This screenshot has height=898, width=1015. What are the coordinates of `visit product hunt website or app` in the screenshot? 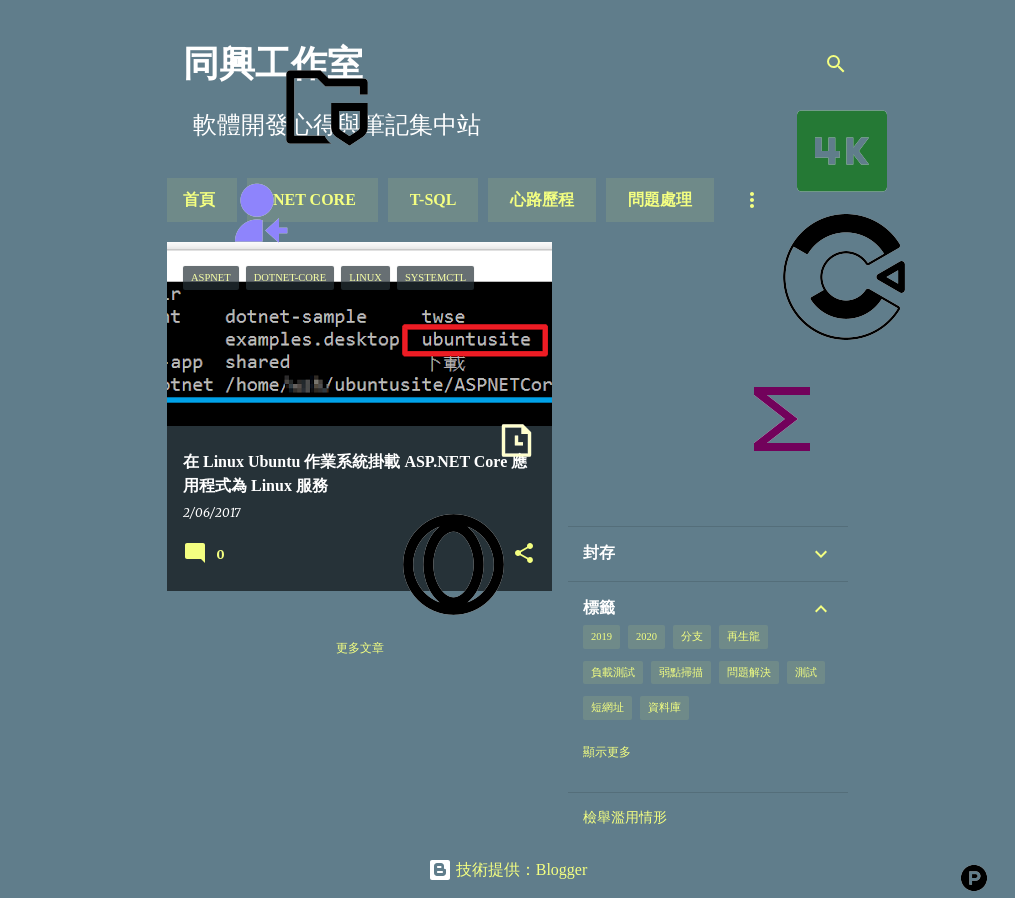 It's located at (974, 878).